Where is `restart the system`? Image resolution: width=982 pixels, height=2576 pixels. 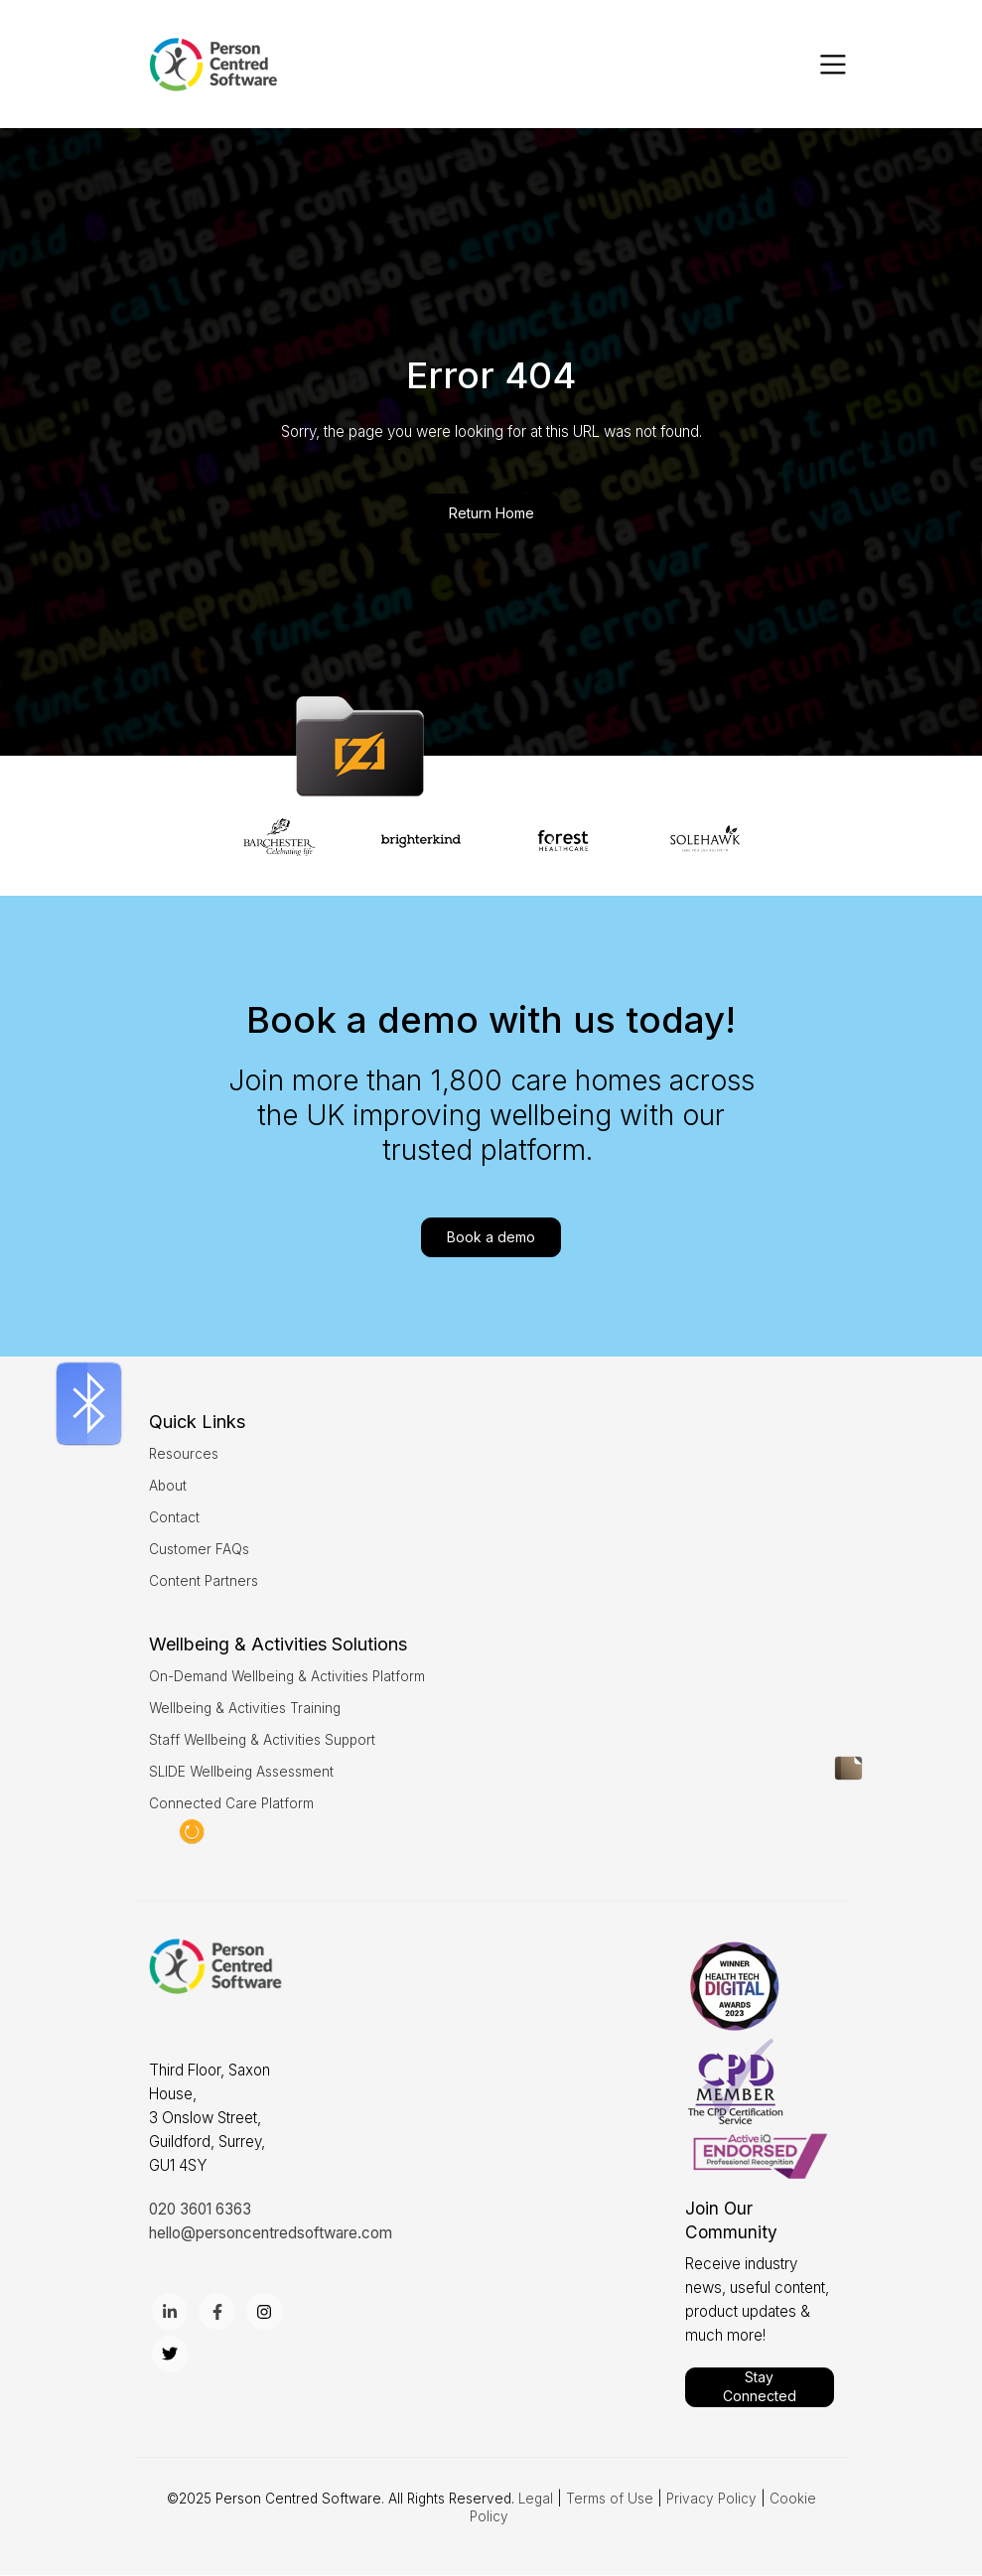
restart the system is located at coordinates (192, 1831).